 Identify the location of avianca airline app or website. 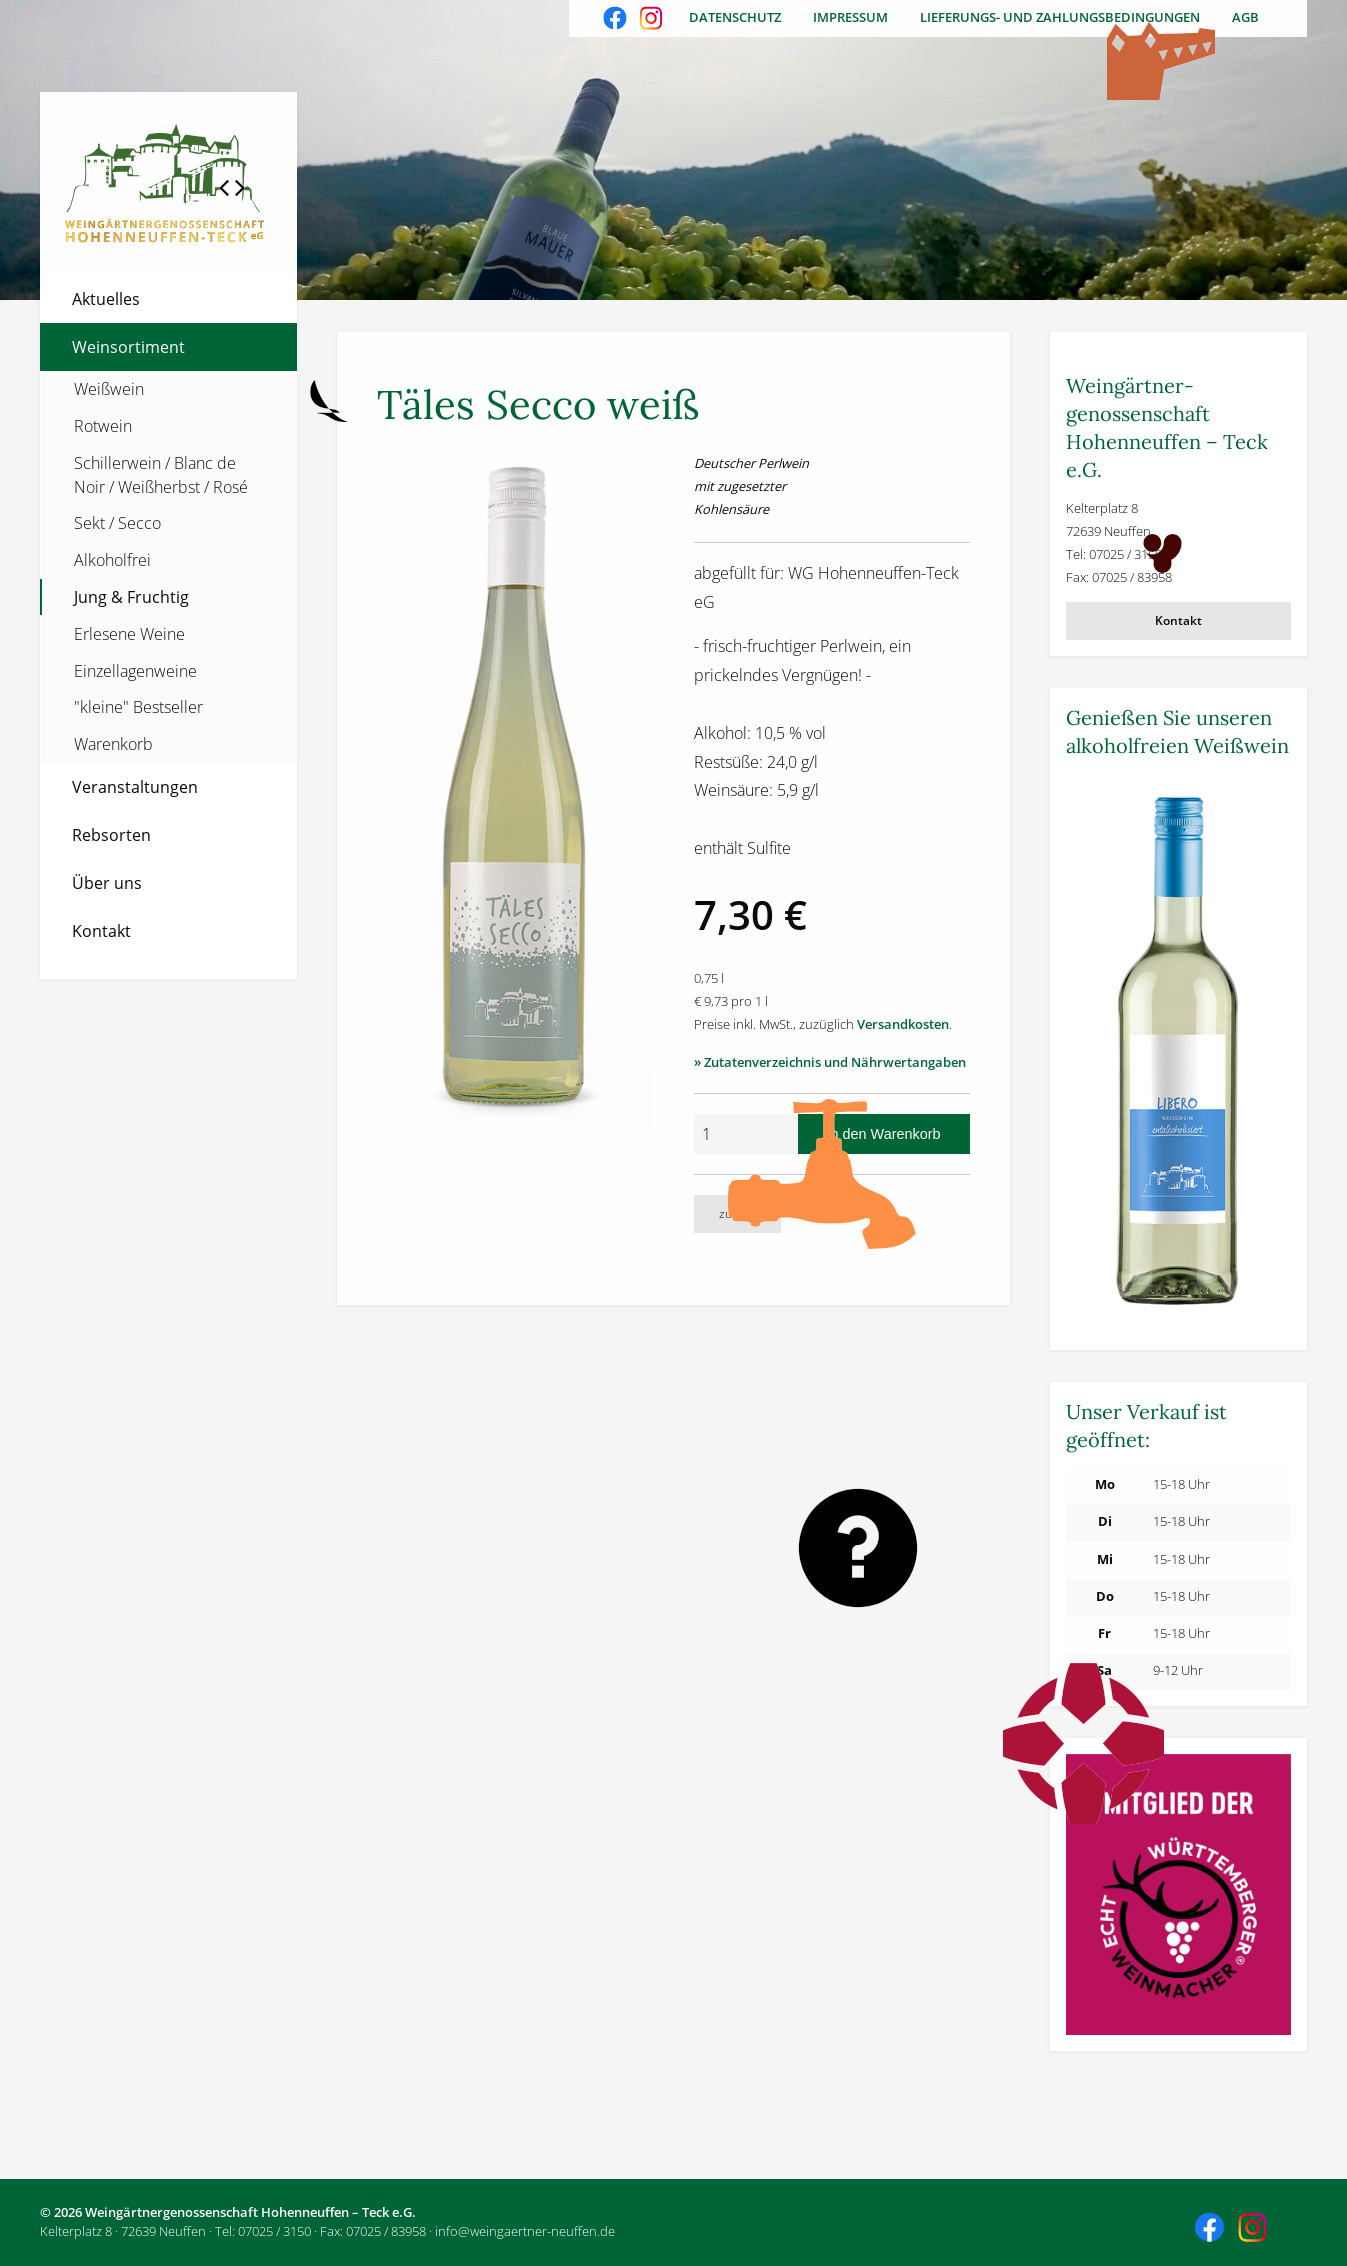
(329, 401).